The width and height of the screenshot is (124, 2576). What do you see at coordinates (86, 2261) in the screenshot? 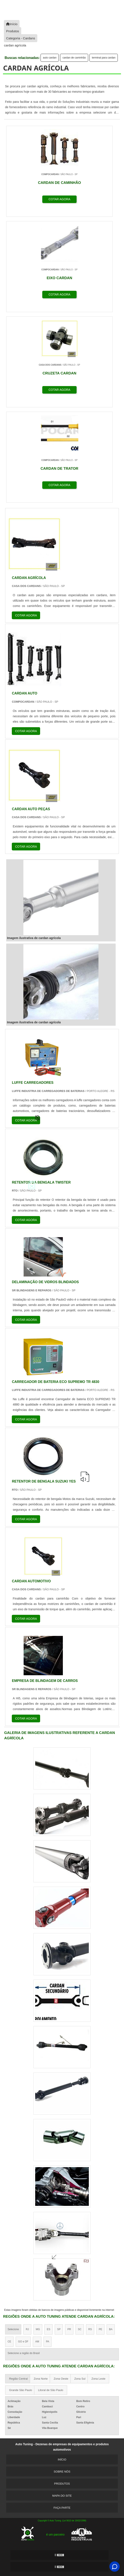
I see `view currency or payment options` at bounding box center [86, 2261].